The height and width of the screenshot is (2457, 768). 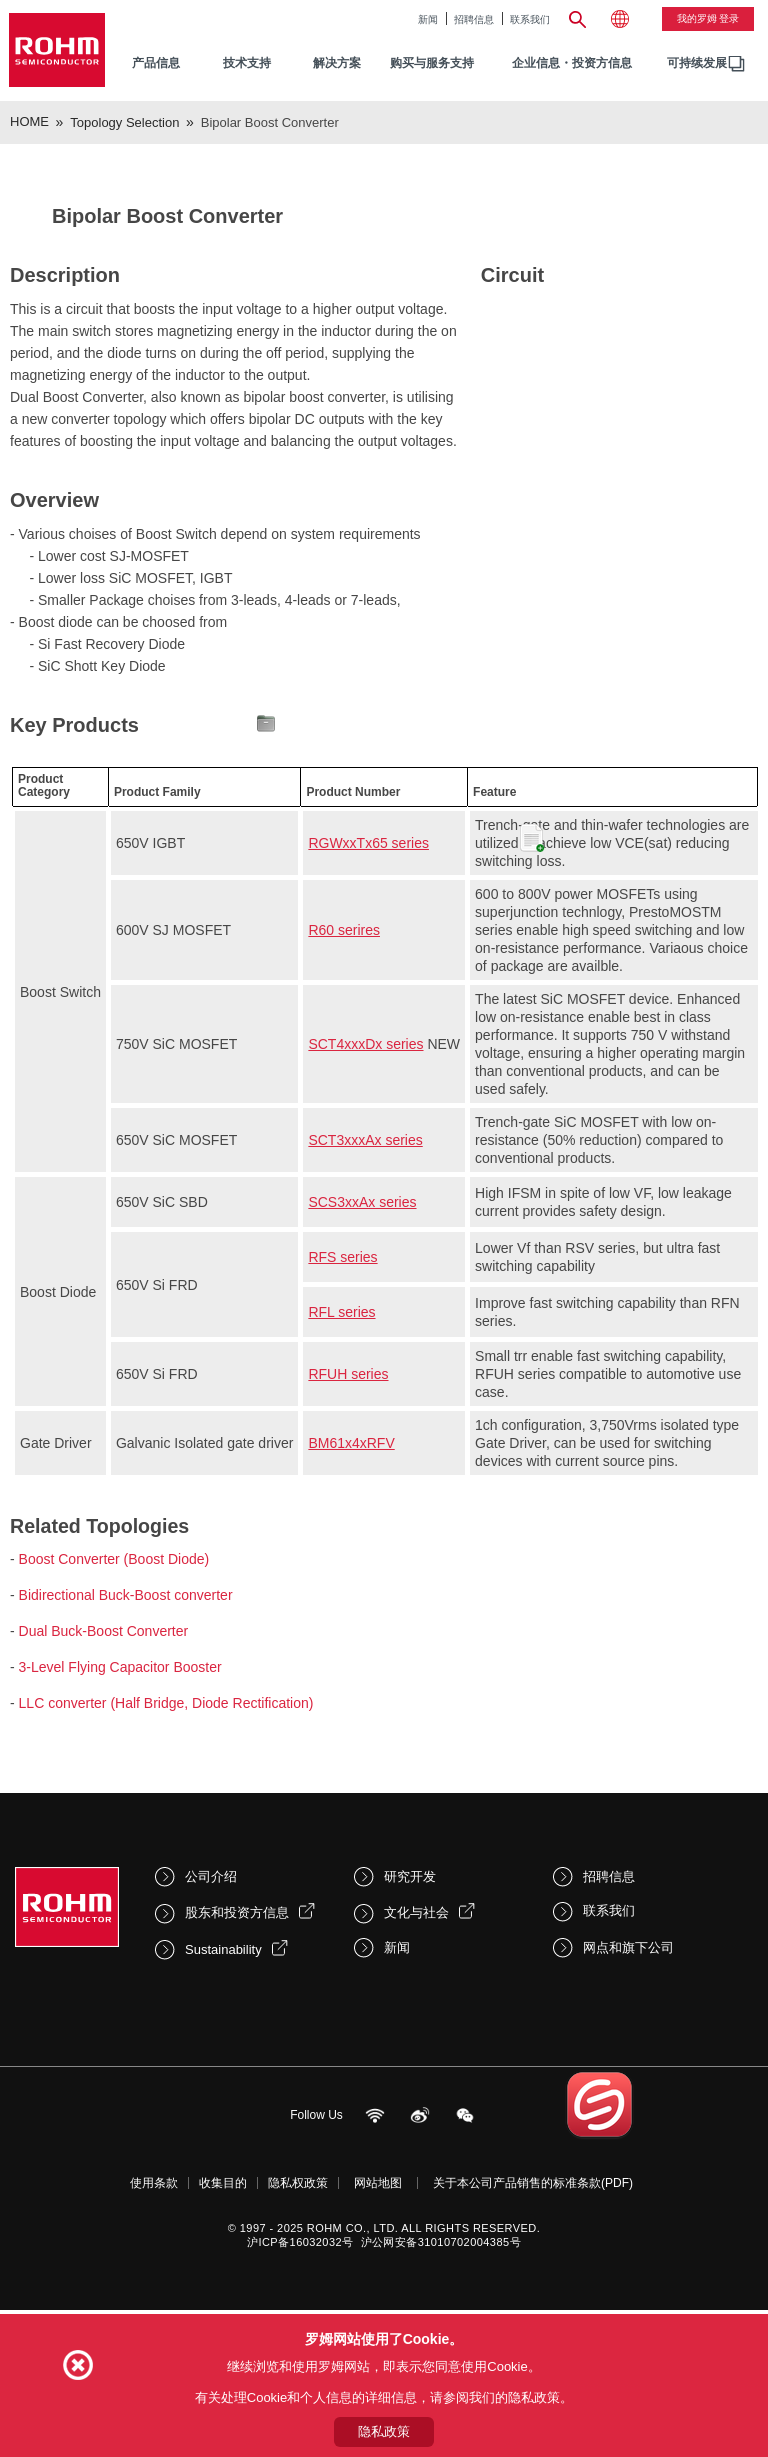 I want to click on open file manager application, so click(x=266, y=723).